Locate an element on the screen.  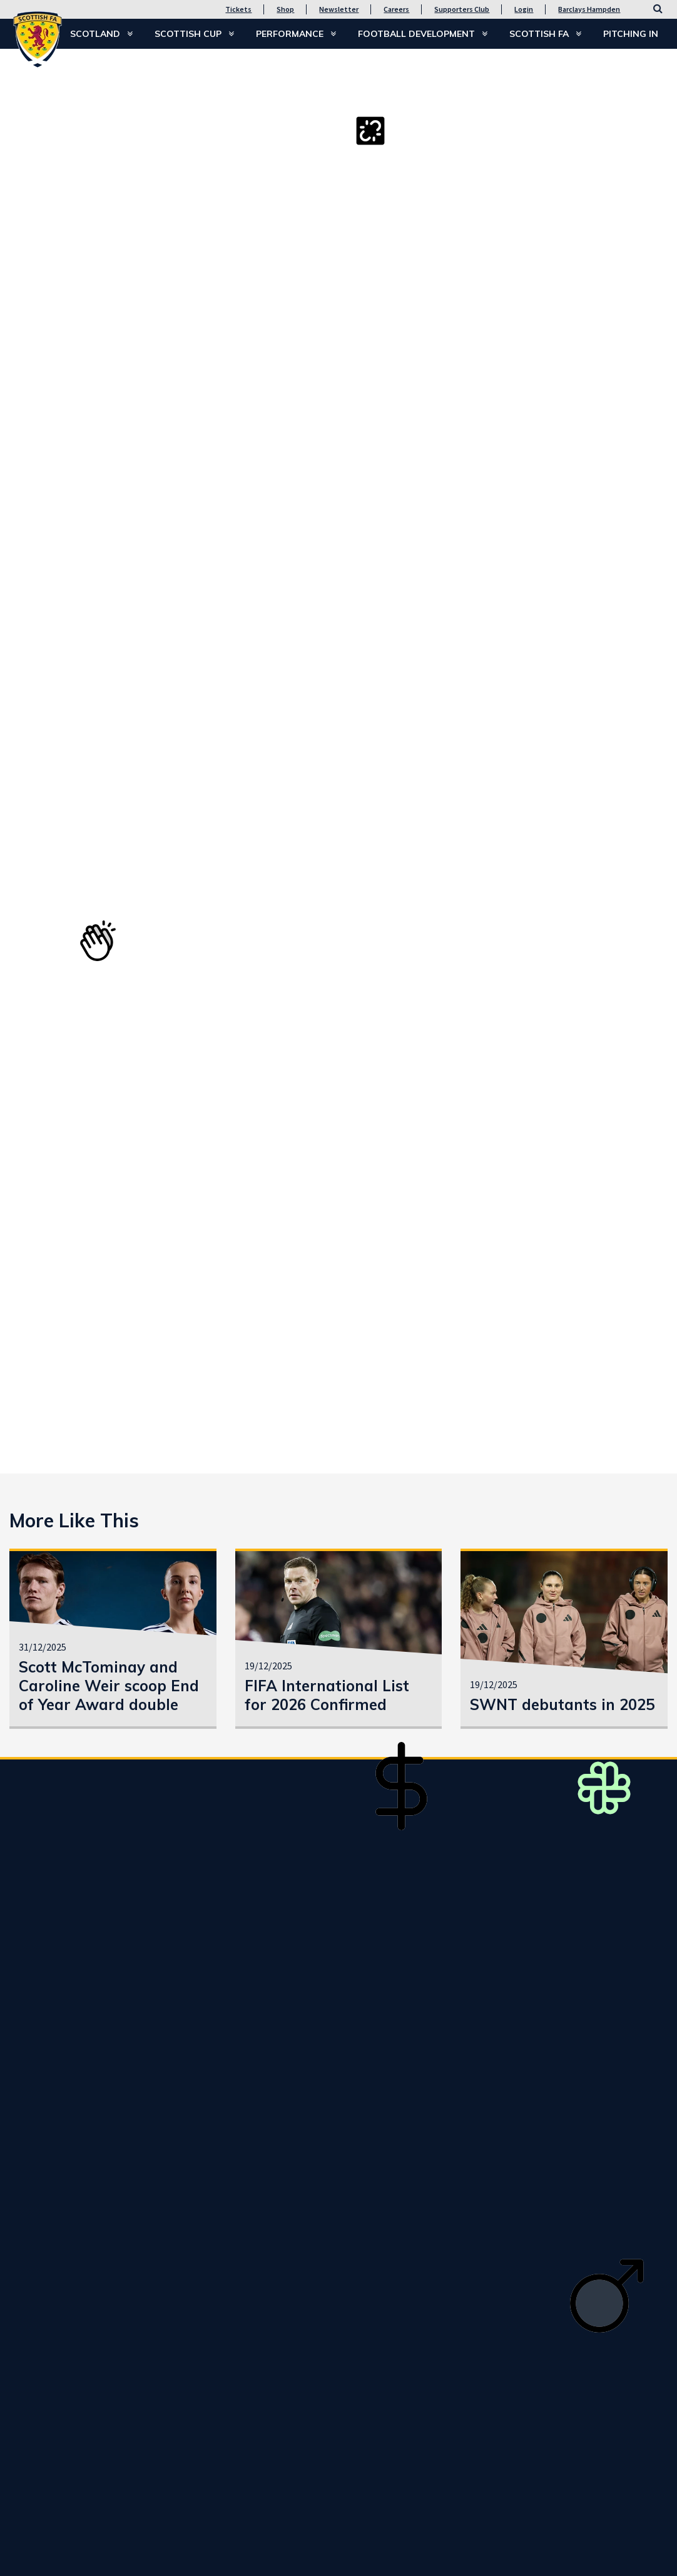
indicates male gender selection is located at coordinates (608, 2294).